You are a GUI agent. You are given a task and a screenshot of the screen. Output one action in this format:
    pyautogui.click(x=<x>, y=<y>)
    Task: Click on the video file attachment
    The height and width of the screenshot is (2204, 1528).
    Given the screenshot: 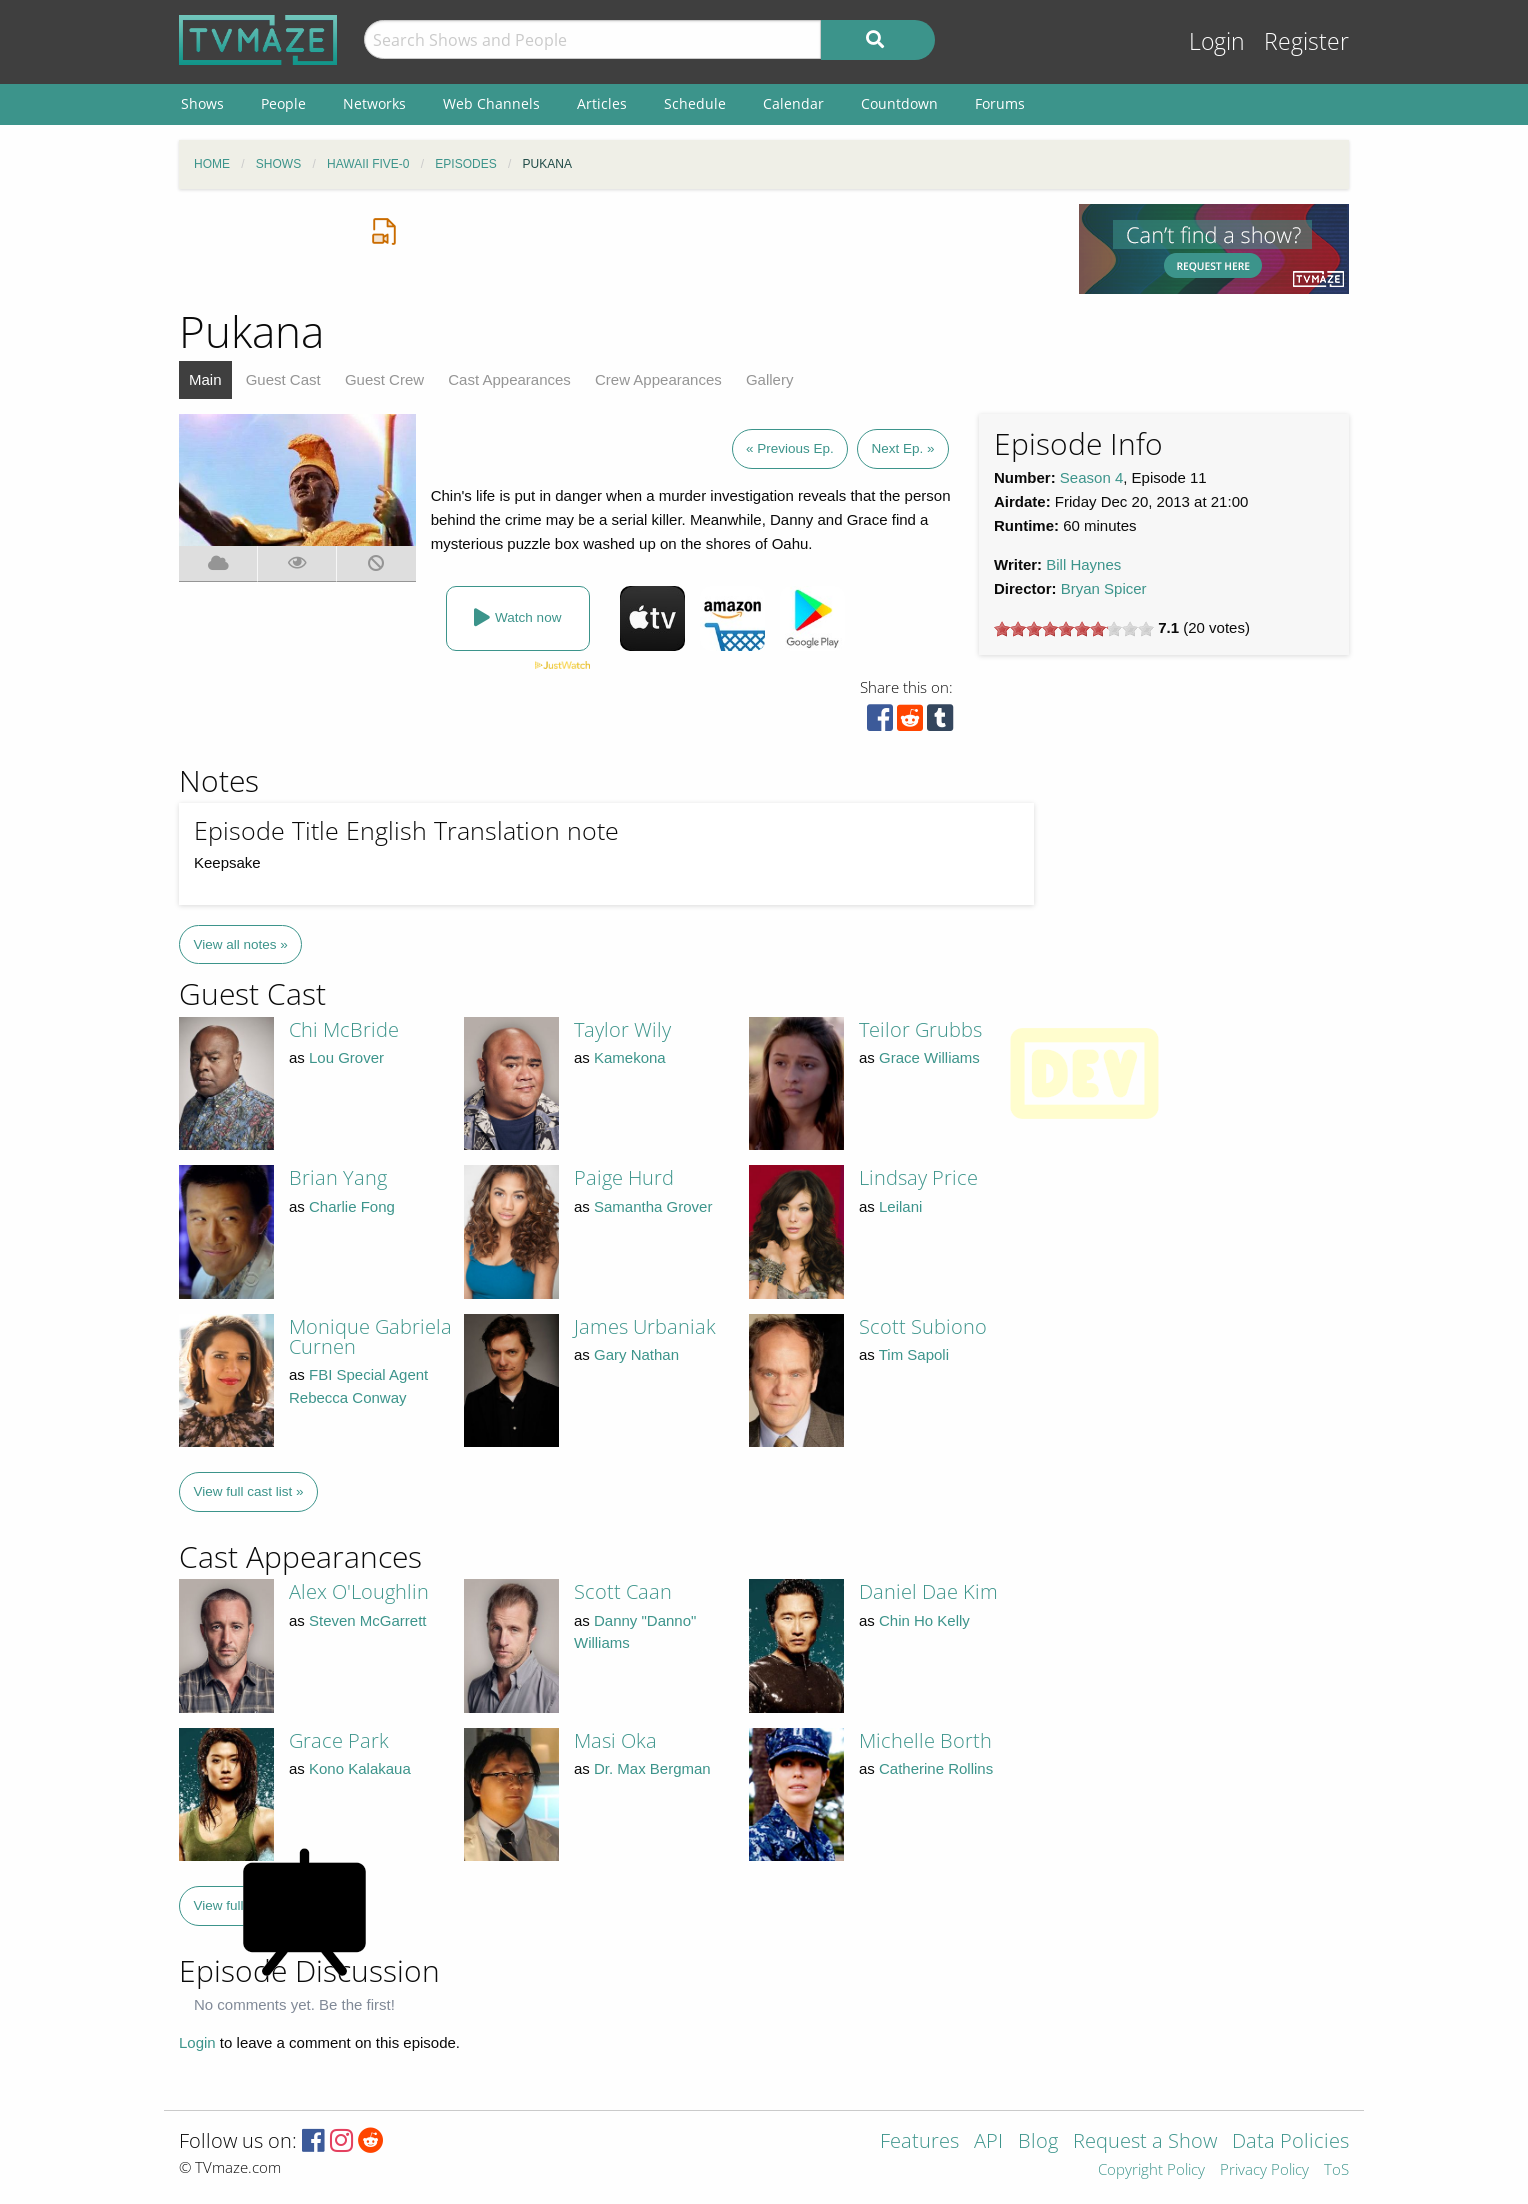 What is the action you would take?
    pyautogui.click(x=384, y=231)
    